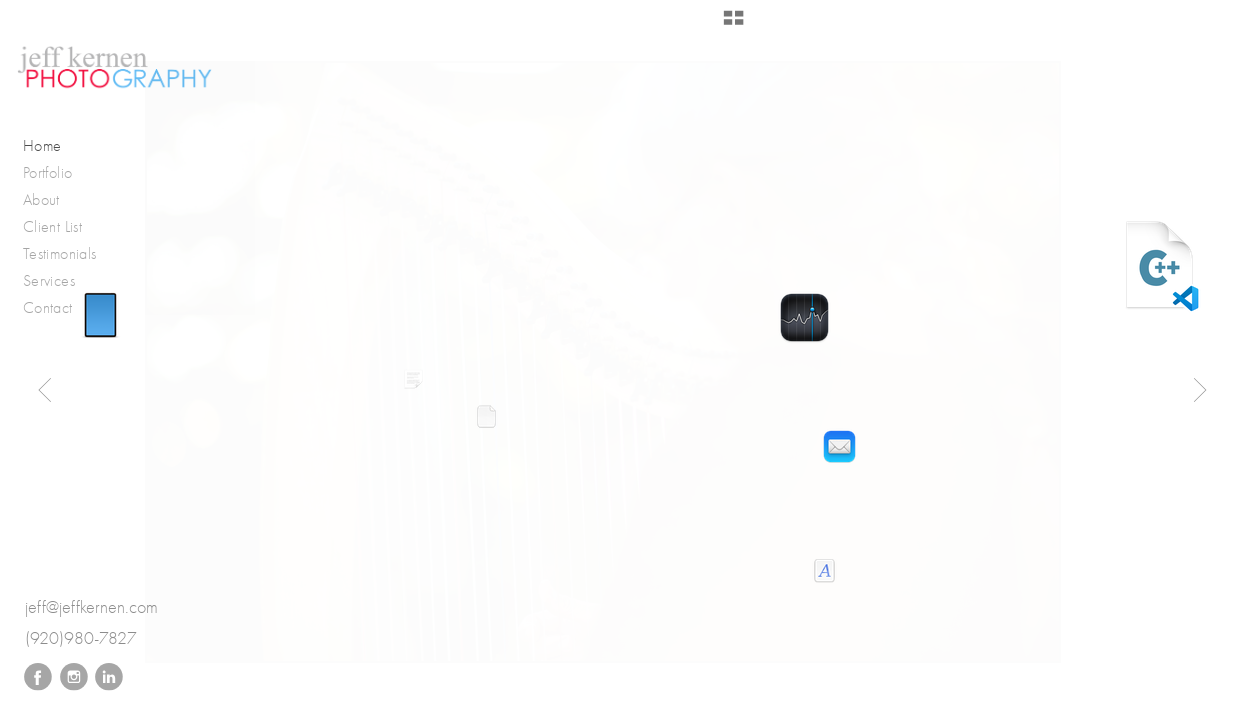 This screenshot has height=720, width=1240. I want to click on open a C++ source file in Visual Studio Code, so click(1159, 266).